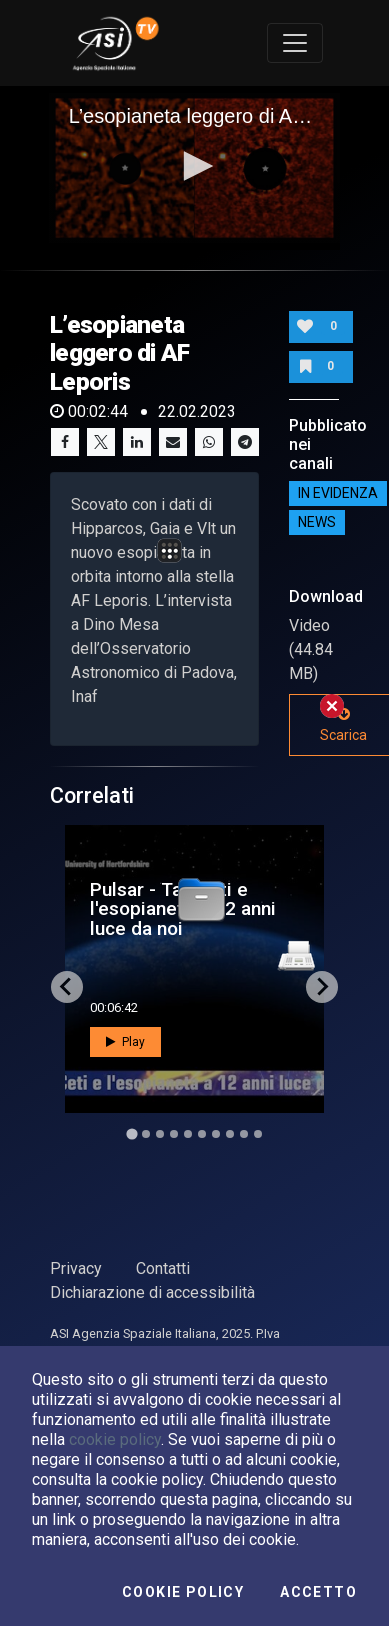 This screenshot has height=1626, width=389. What do you see at coordinates (201, 899) in the screenshot?
I see `open the files application` at bounding box center [201, 899].